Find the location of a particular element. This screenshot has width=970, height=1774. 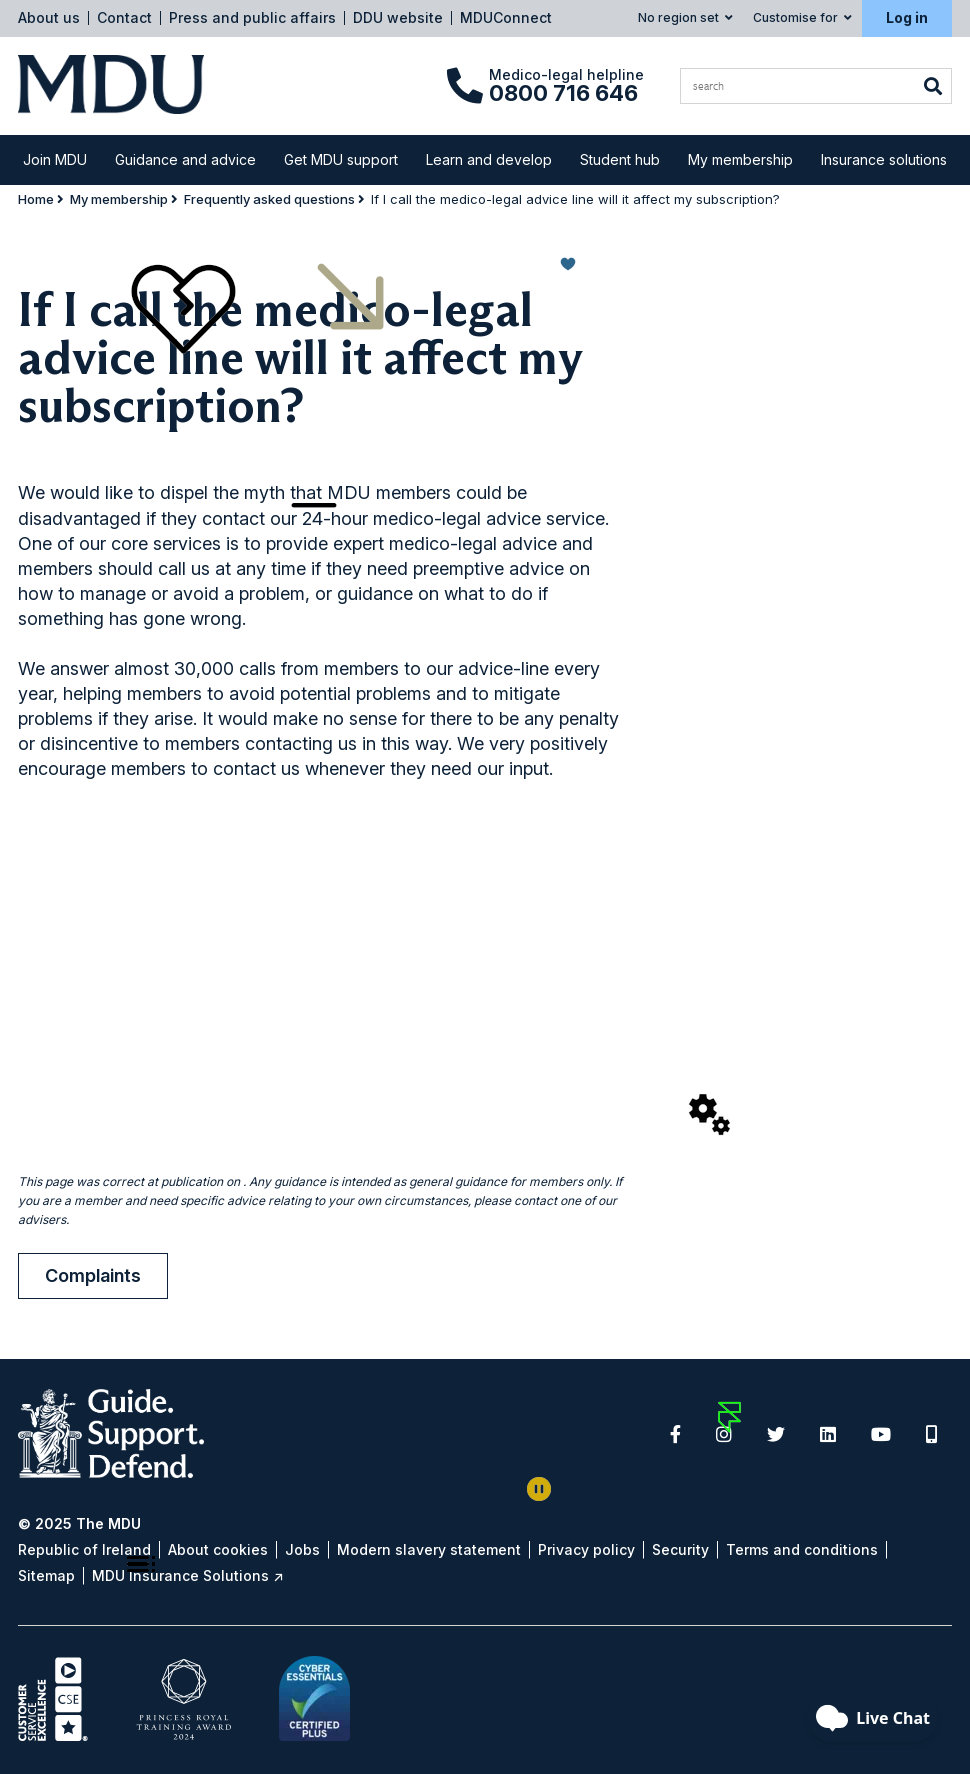

open framer app is located at coordinates (729, 1415).